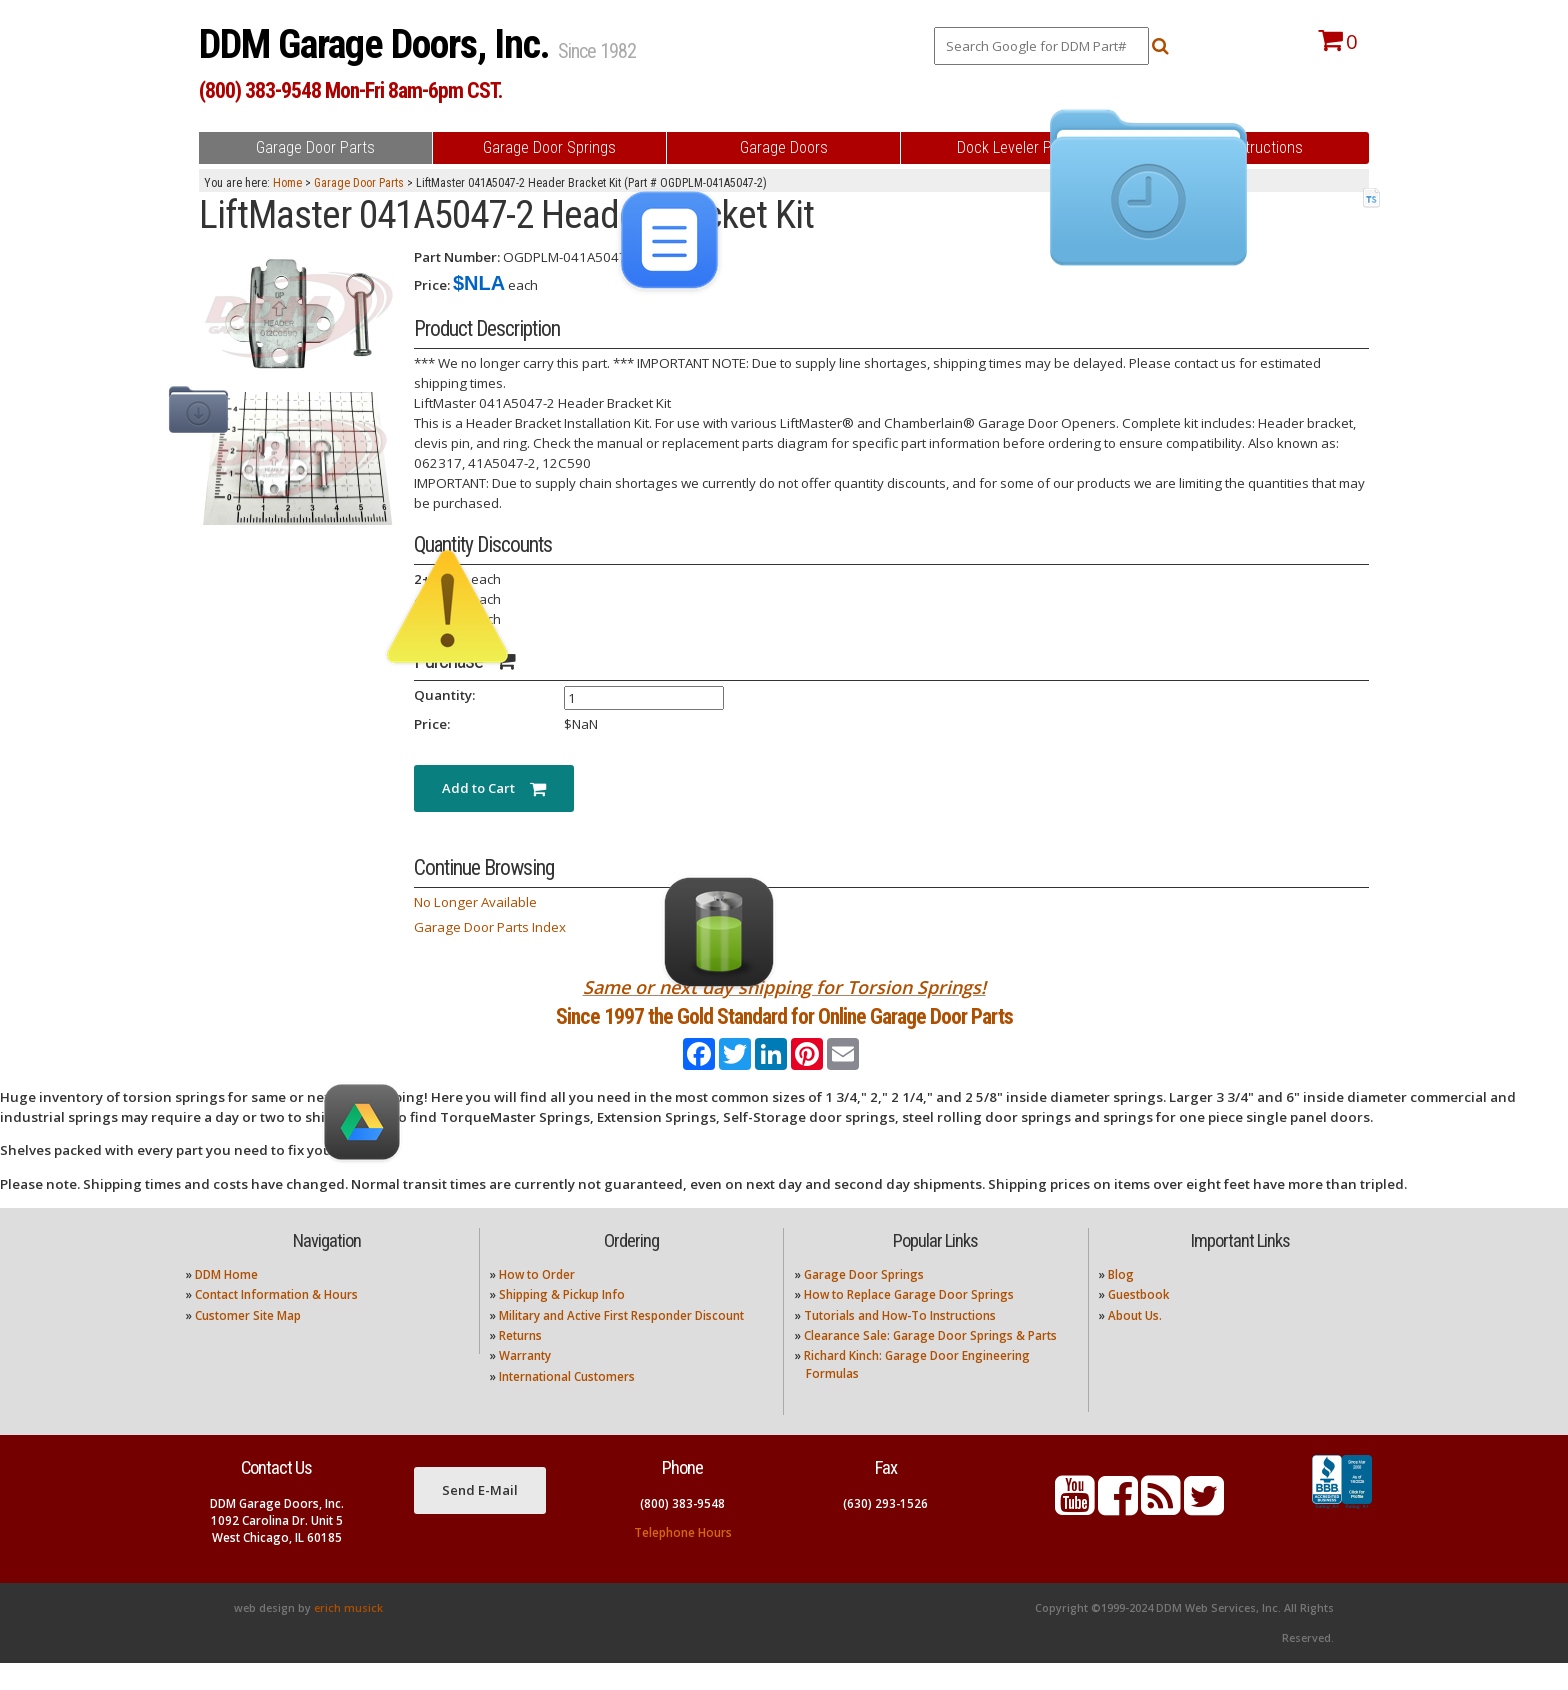  What do you see at coordinates (198, 409) in the screenshot?
I see `access your downloads folder` at bounding box center [198, 409].